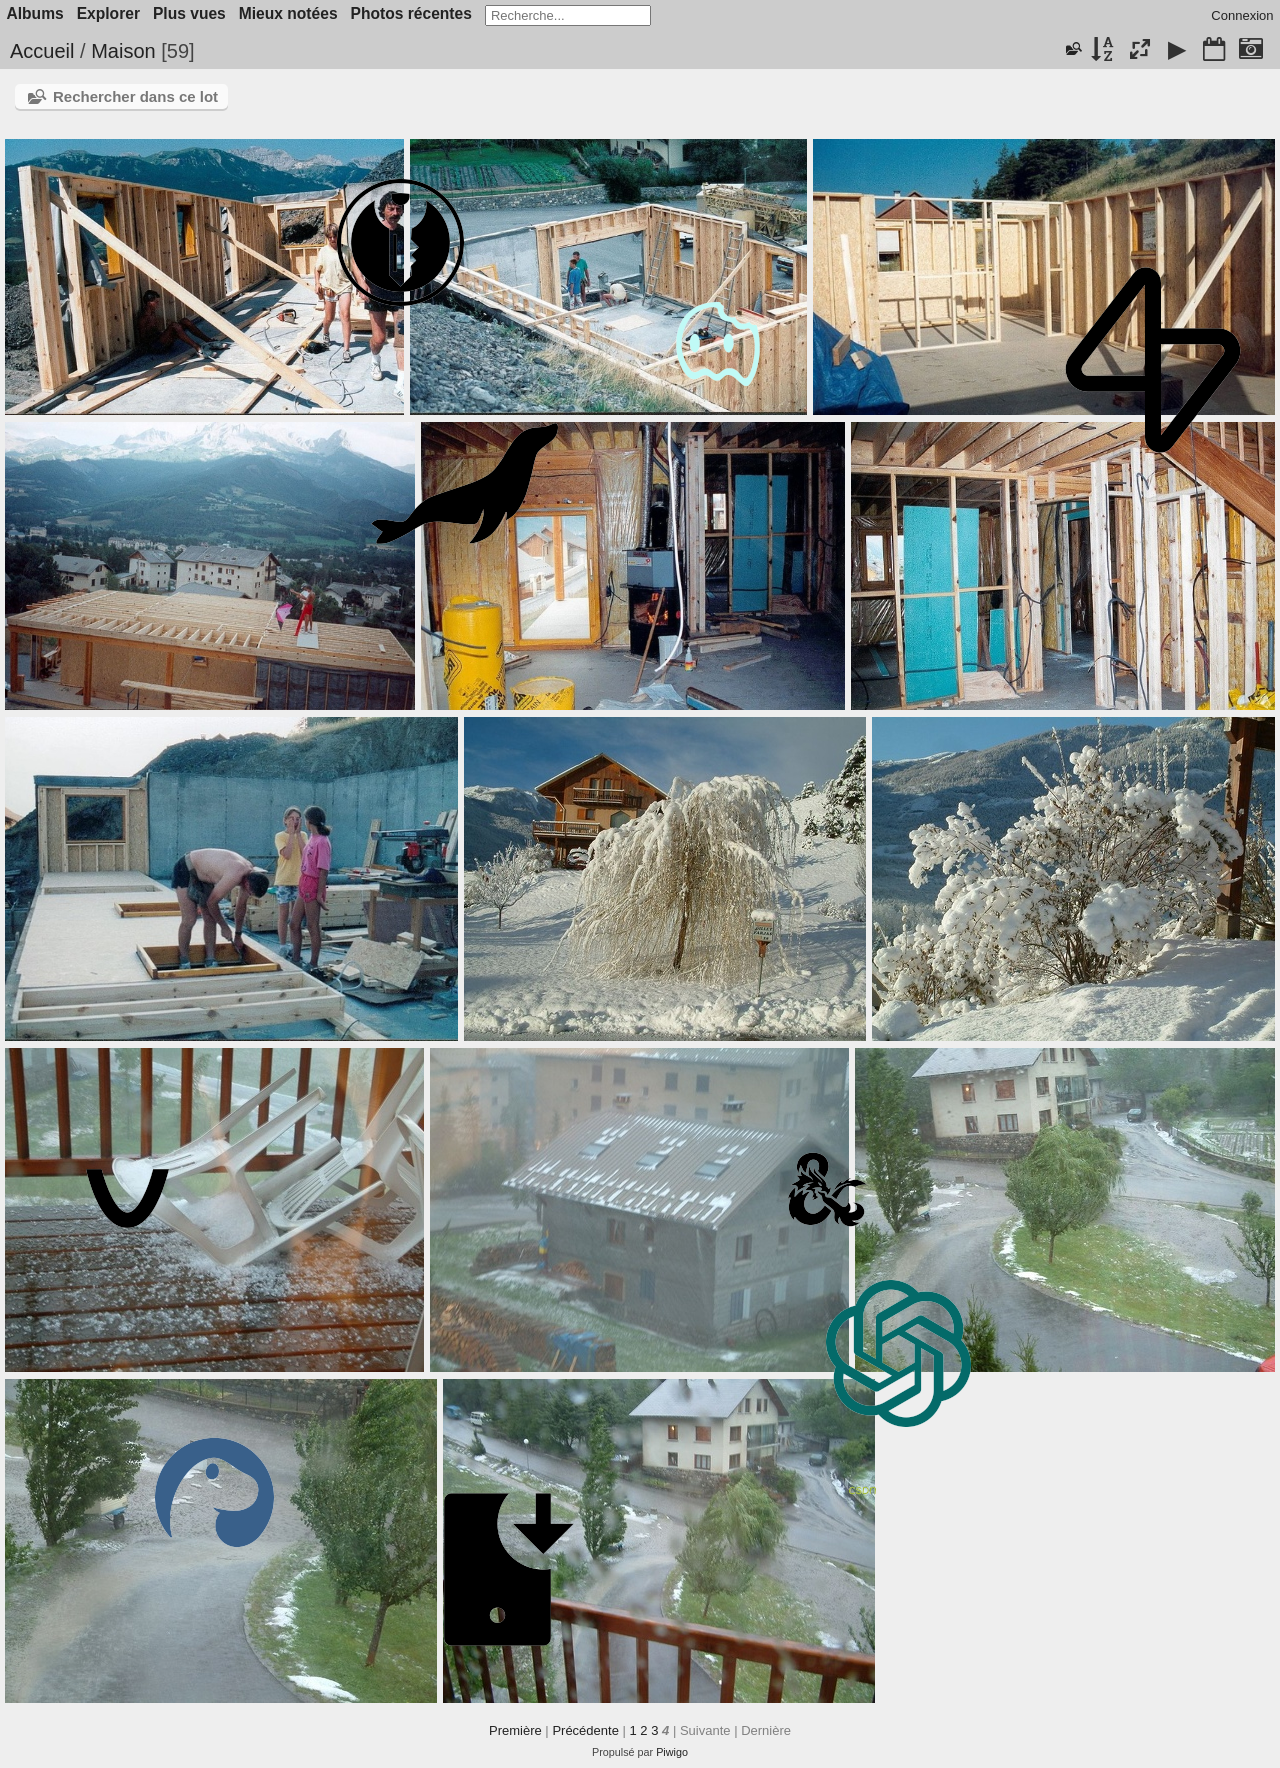  Describe the element at coordinates (400, 242) in the screenshot. I see `open keepassxc password manager` at that location.